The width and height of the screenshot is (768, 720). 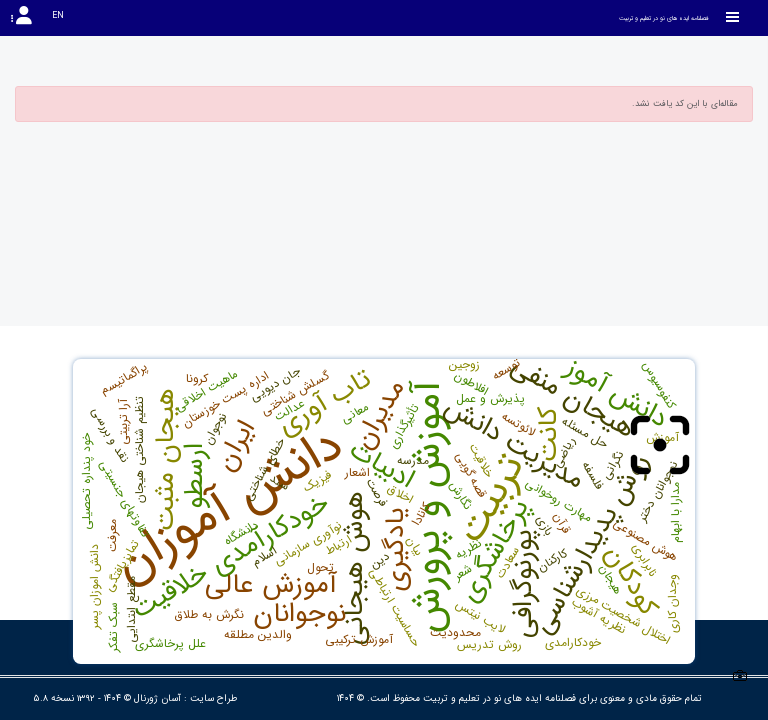 I want to click on center focus on selected area, so click(x=660, y=445).